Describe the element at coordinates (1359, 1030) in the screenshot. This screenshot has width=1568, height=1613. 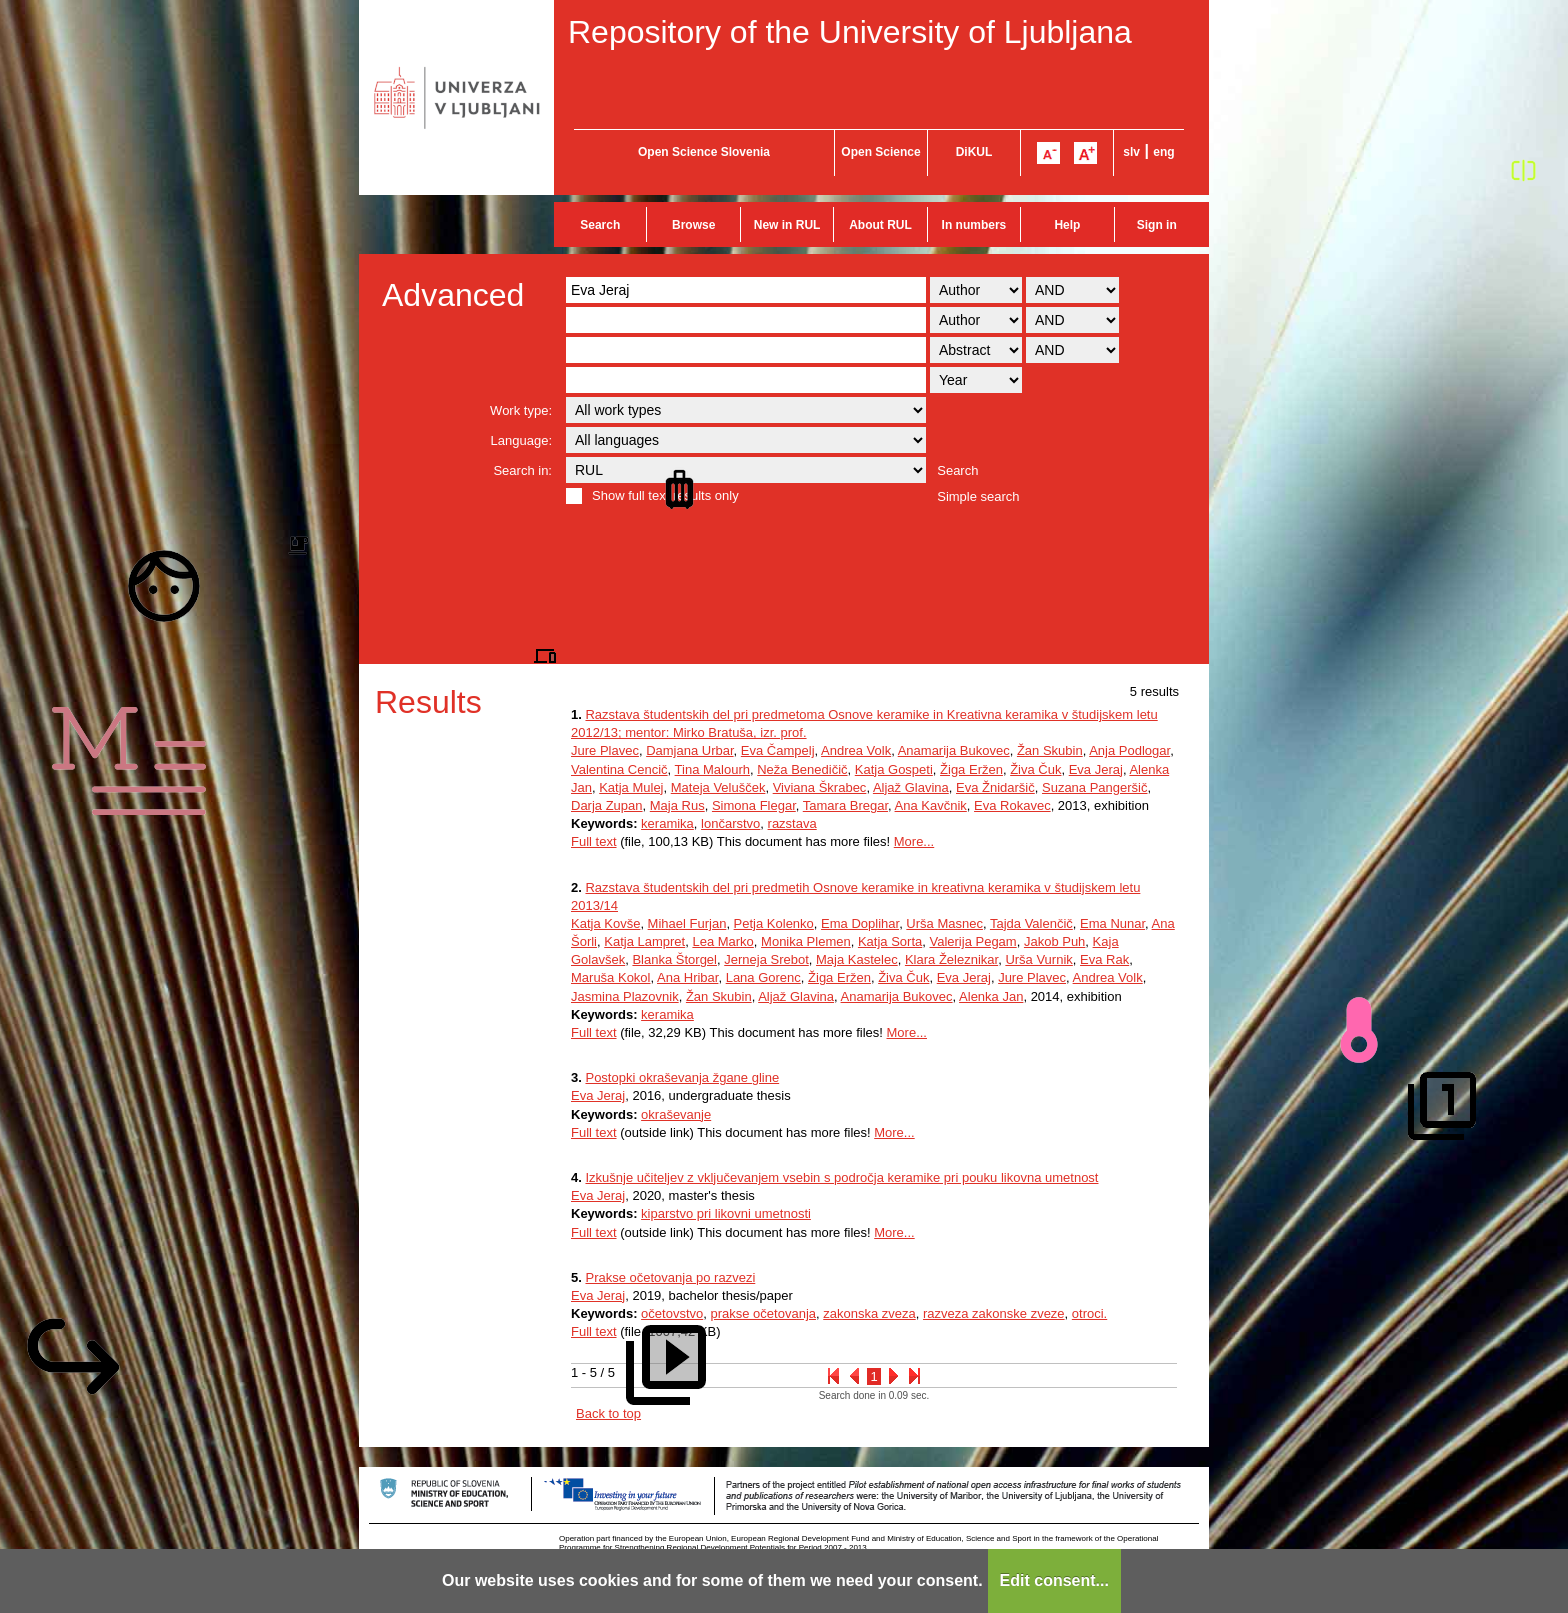
I see `indicates lowest temperature setting or reading` at that location.